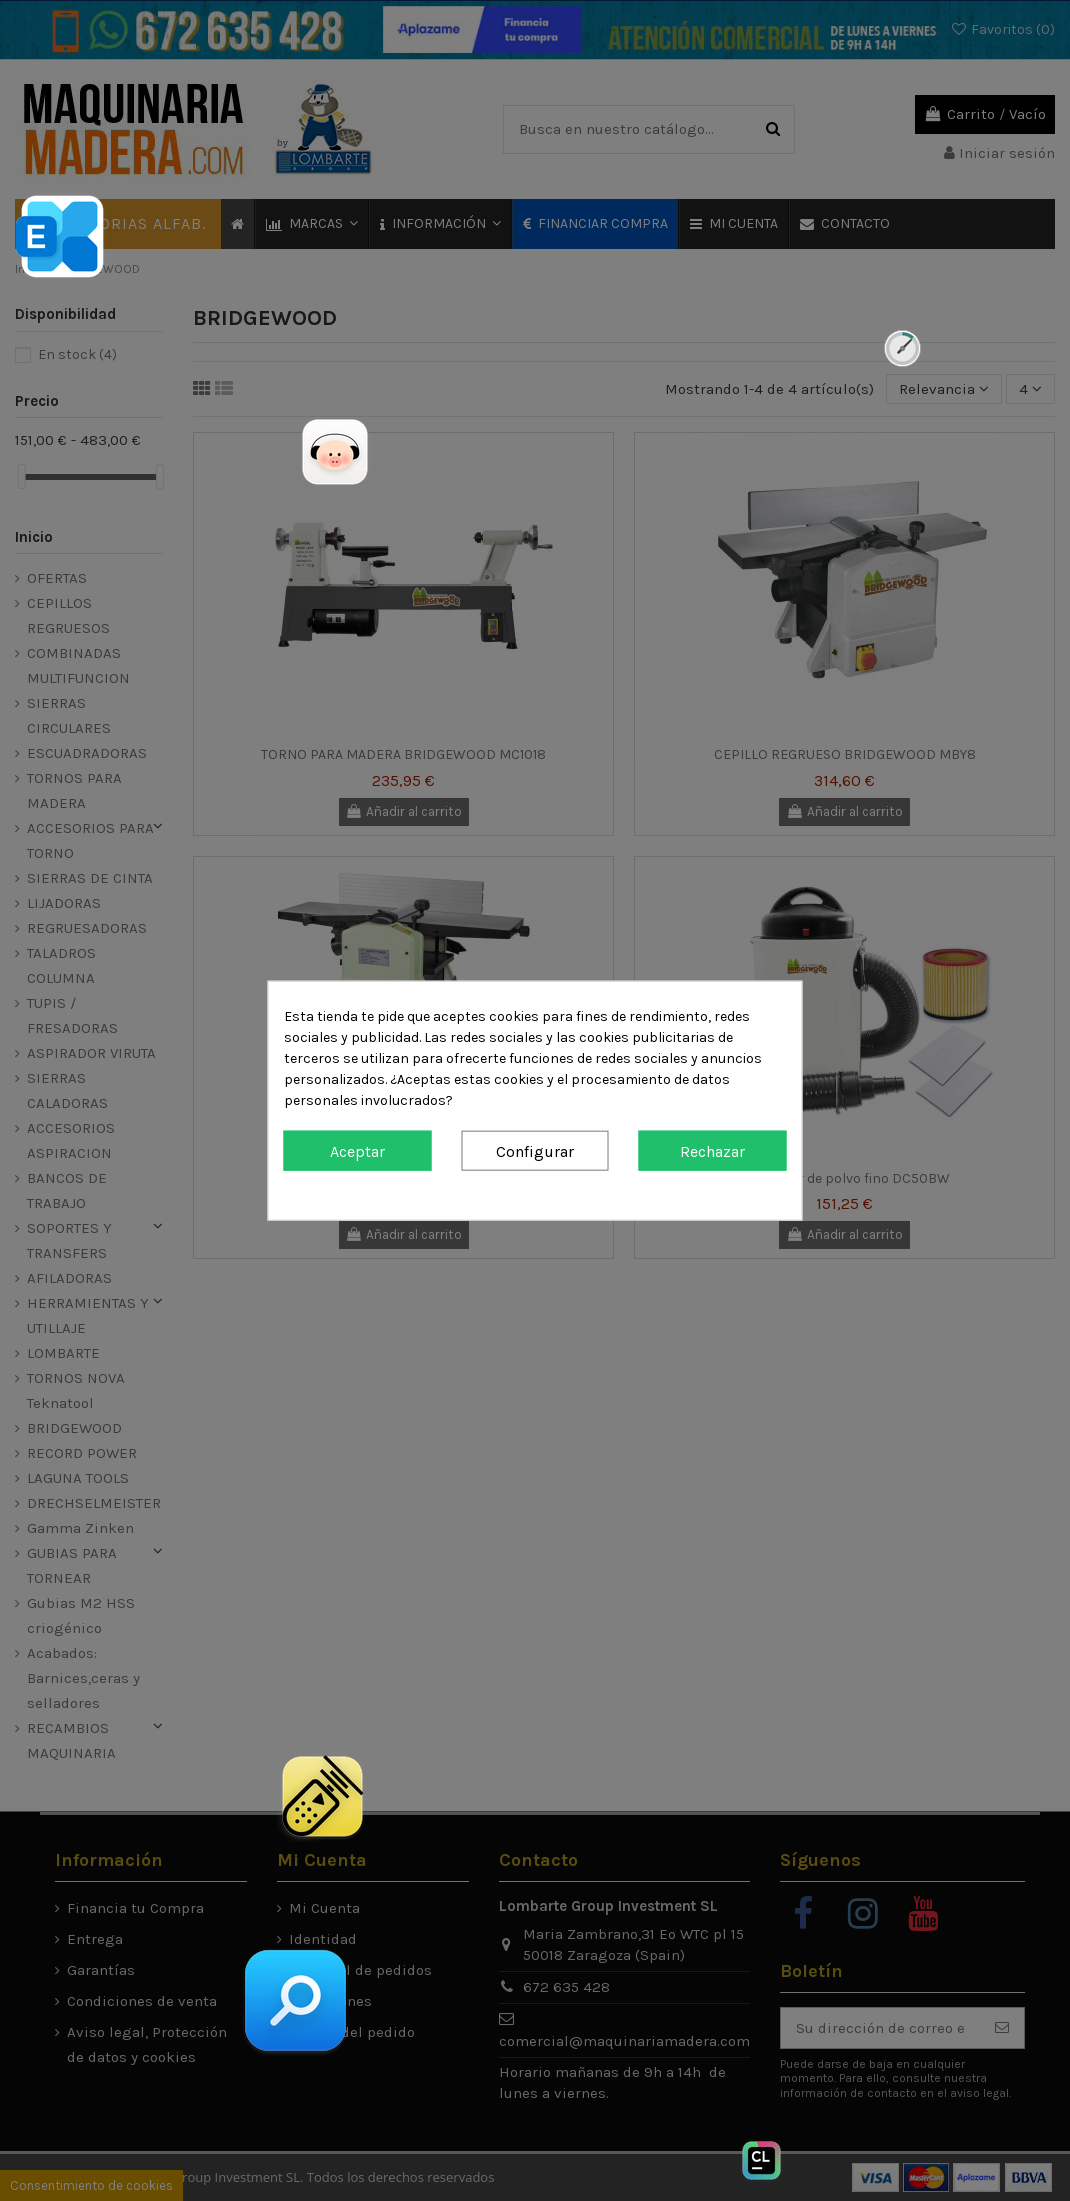 The height and width of the screenshot is (2201, 1070). Describe the element at coordinates (902, 348) in the screenshot. I see `open sysprof system profiler` at that location.